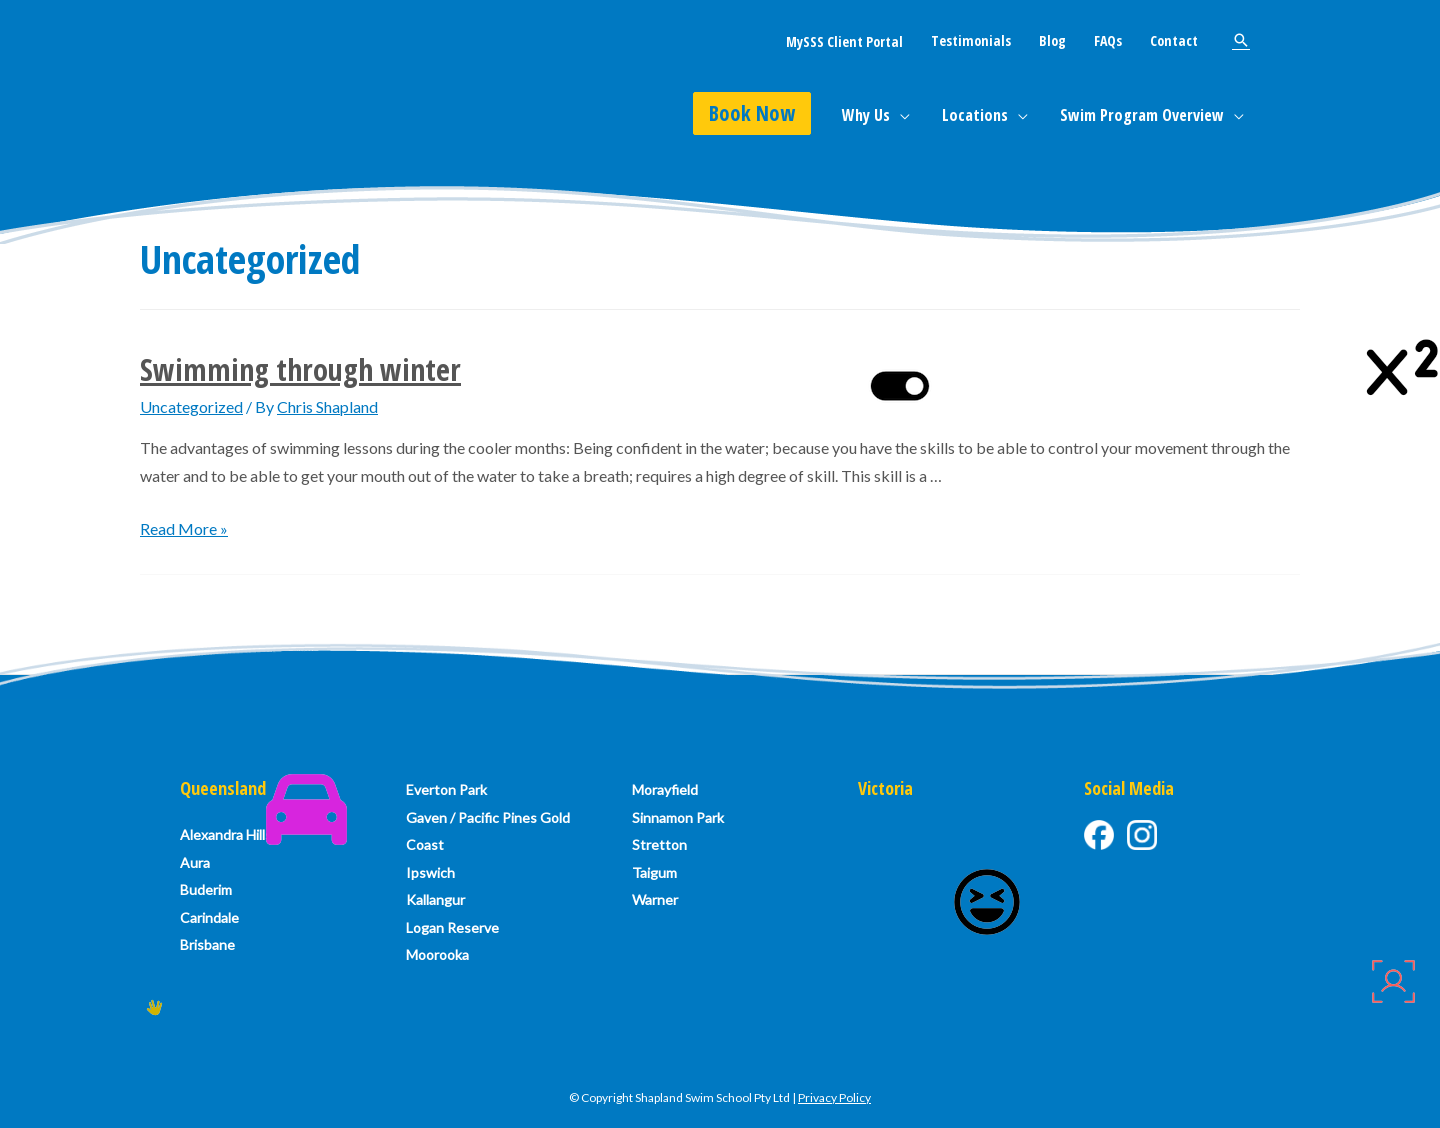 This screenshot has height=1128, width=1440. What do you see at coordinates (900, 386) in the screenshot?
I see `toggle switch in the on/enabled state` at bounding box center [900, 386].